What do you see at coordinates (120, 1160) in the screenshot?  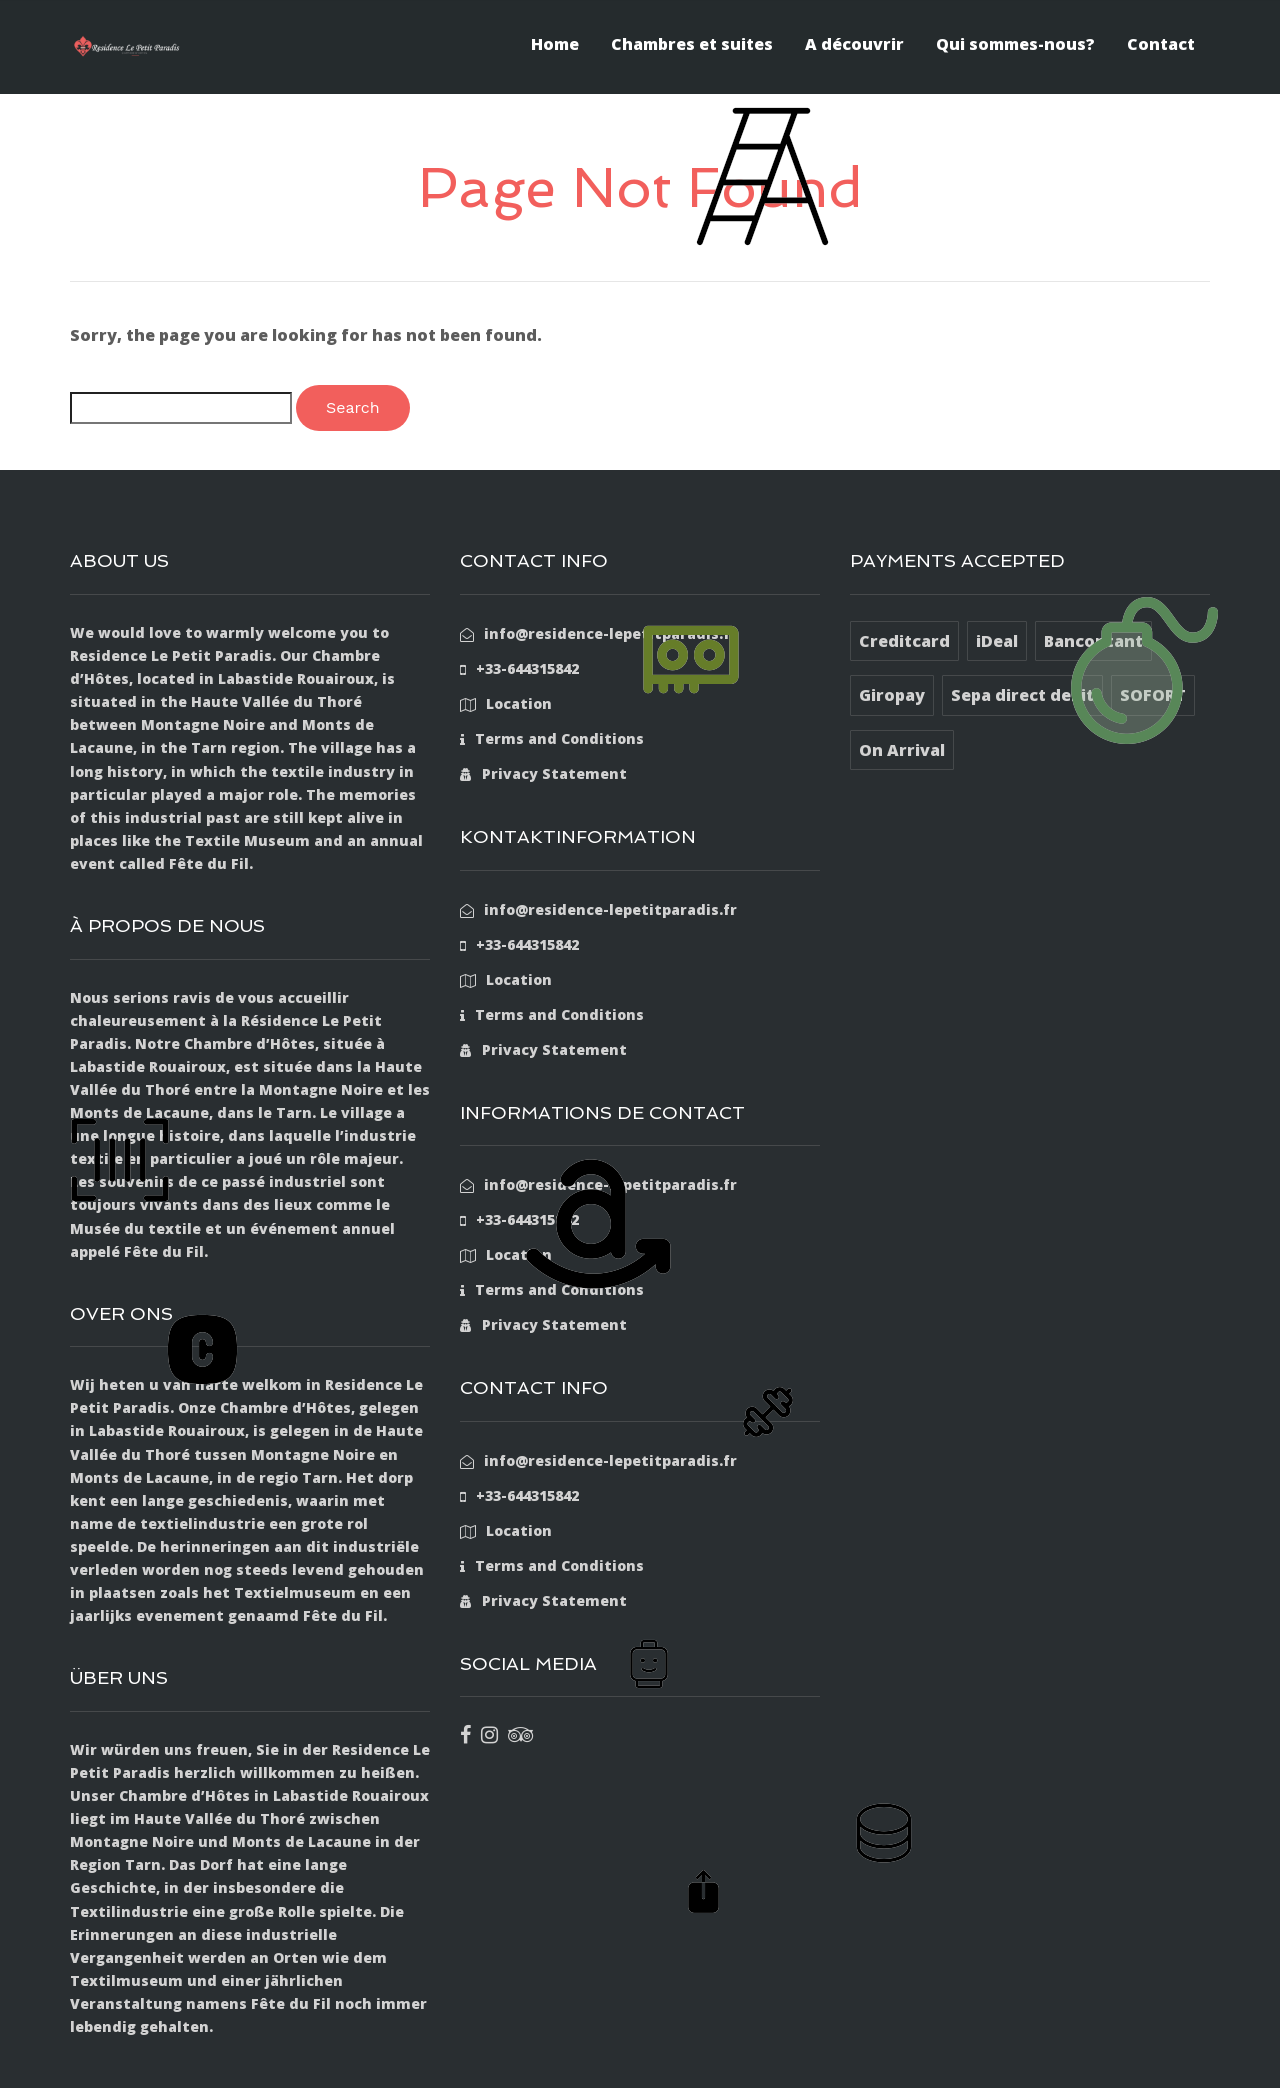 I see `scan a barcode` at bounding box center [120, 1160].